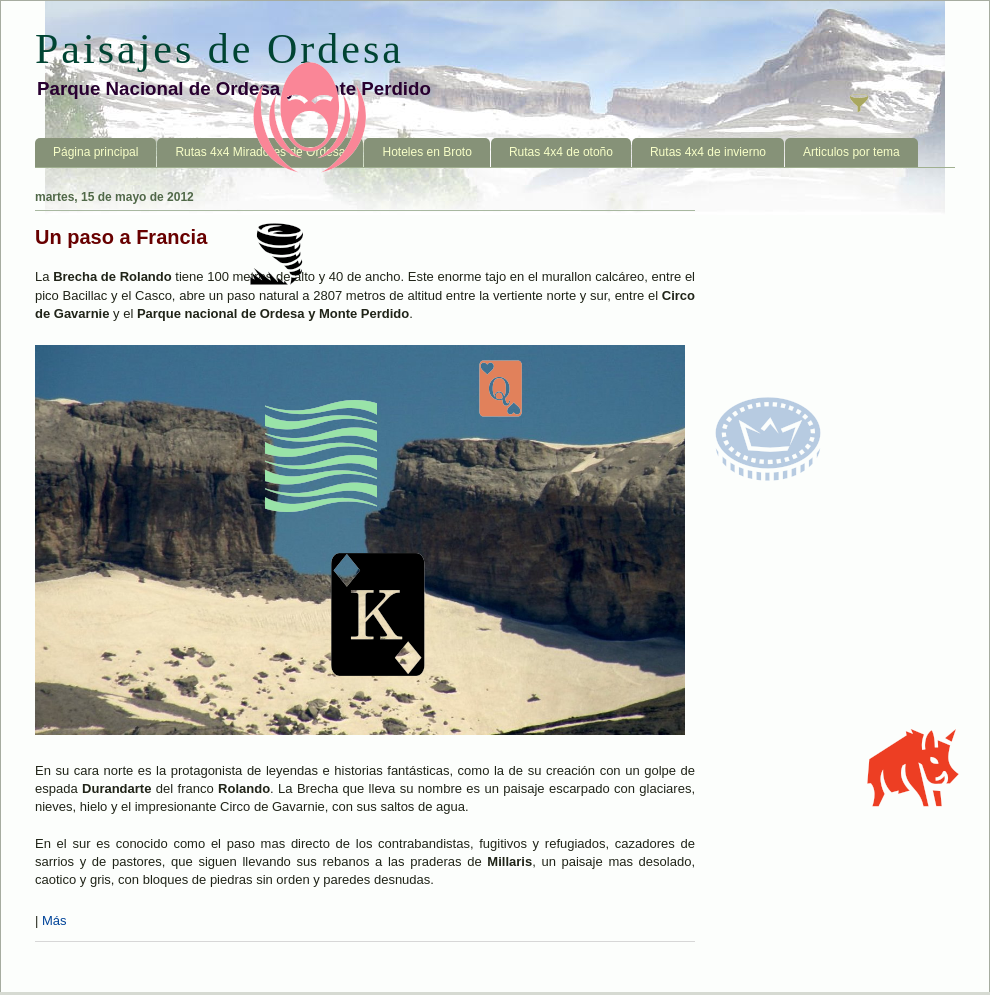 Image resolution: width=990 pixels, height=995 pixels. I want to click on queen of hearts playing card, so click(500, 388).